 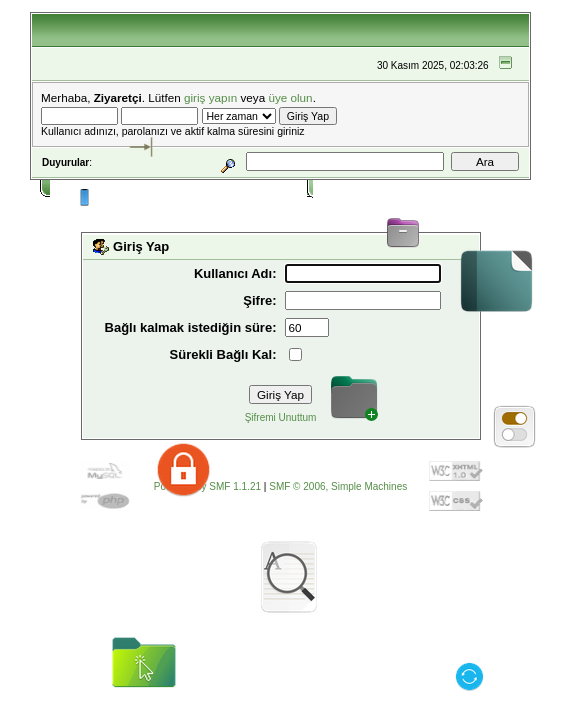 What do you see at coordinates (183, 469) in the screenshot?
I see `indicates a file or folder is read-only` at bounding box center [183, 469].